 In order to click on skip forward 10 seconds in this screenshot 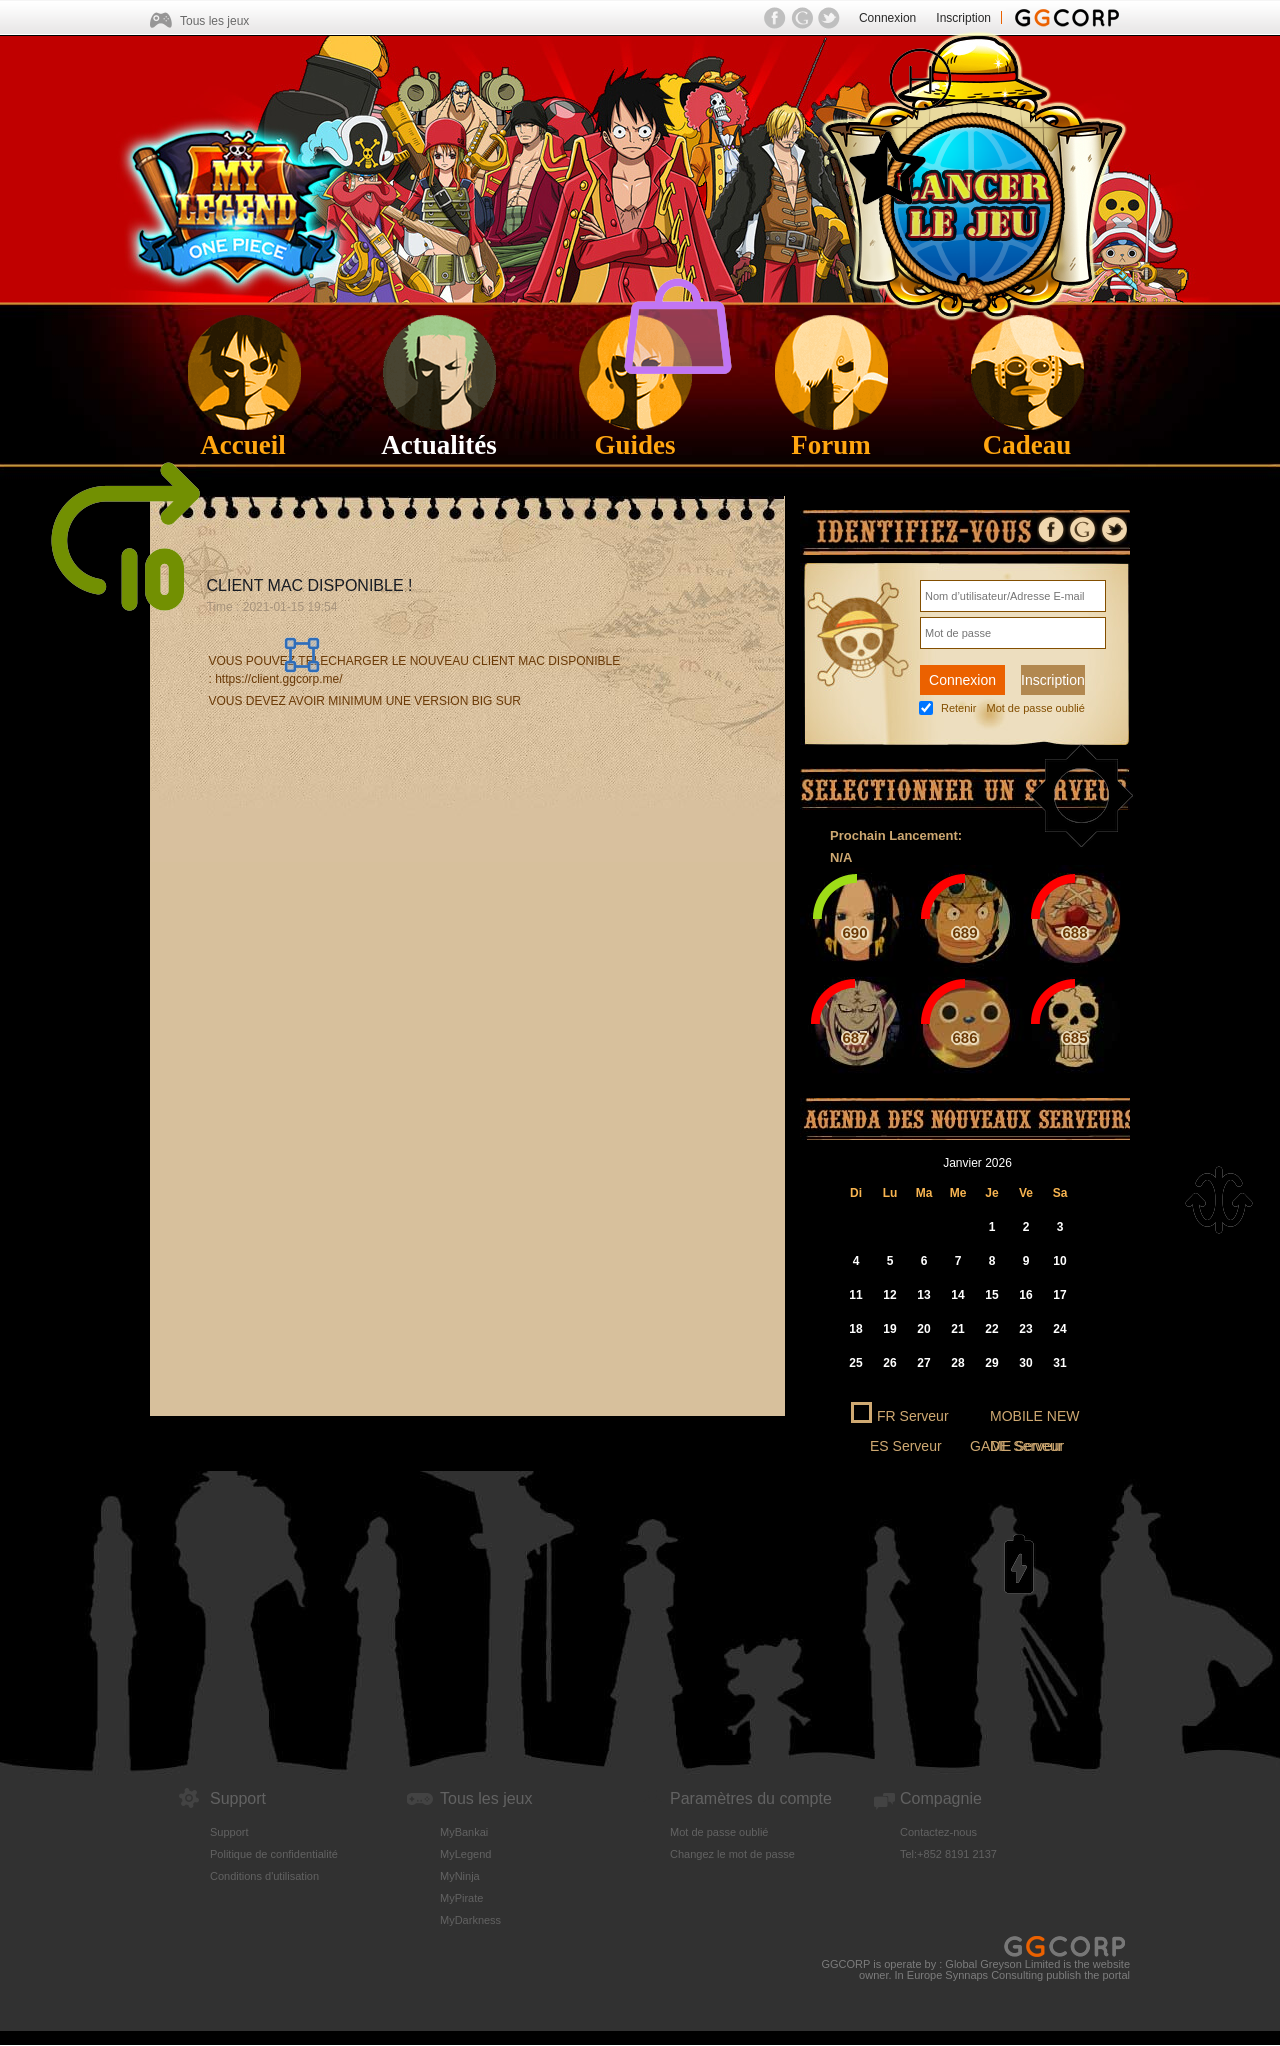, I will do `click(129, 540)`.